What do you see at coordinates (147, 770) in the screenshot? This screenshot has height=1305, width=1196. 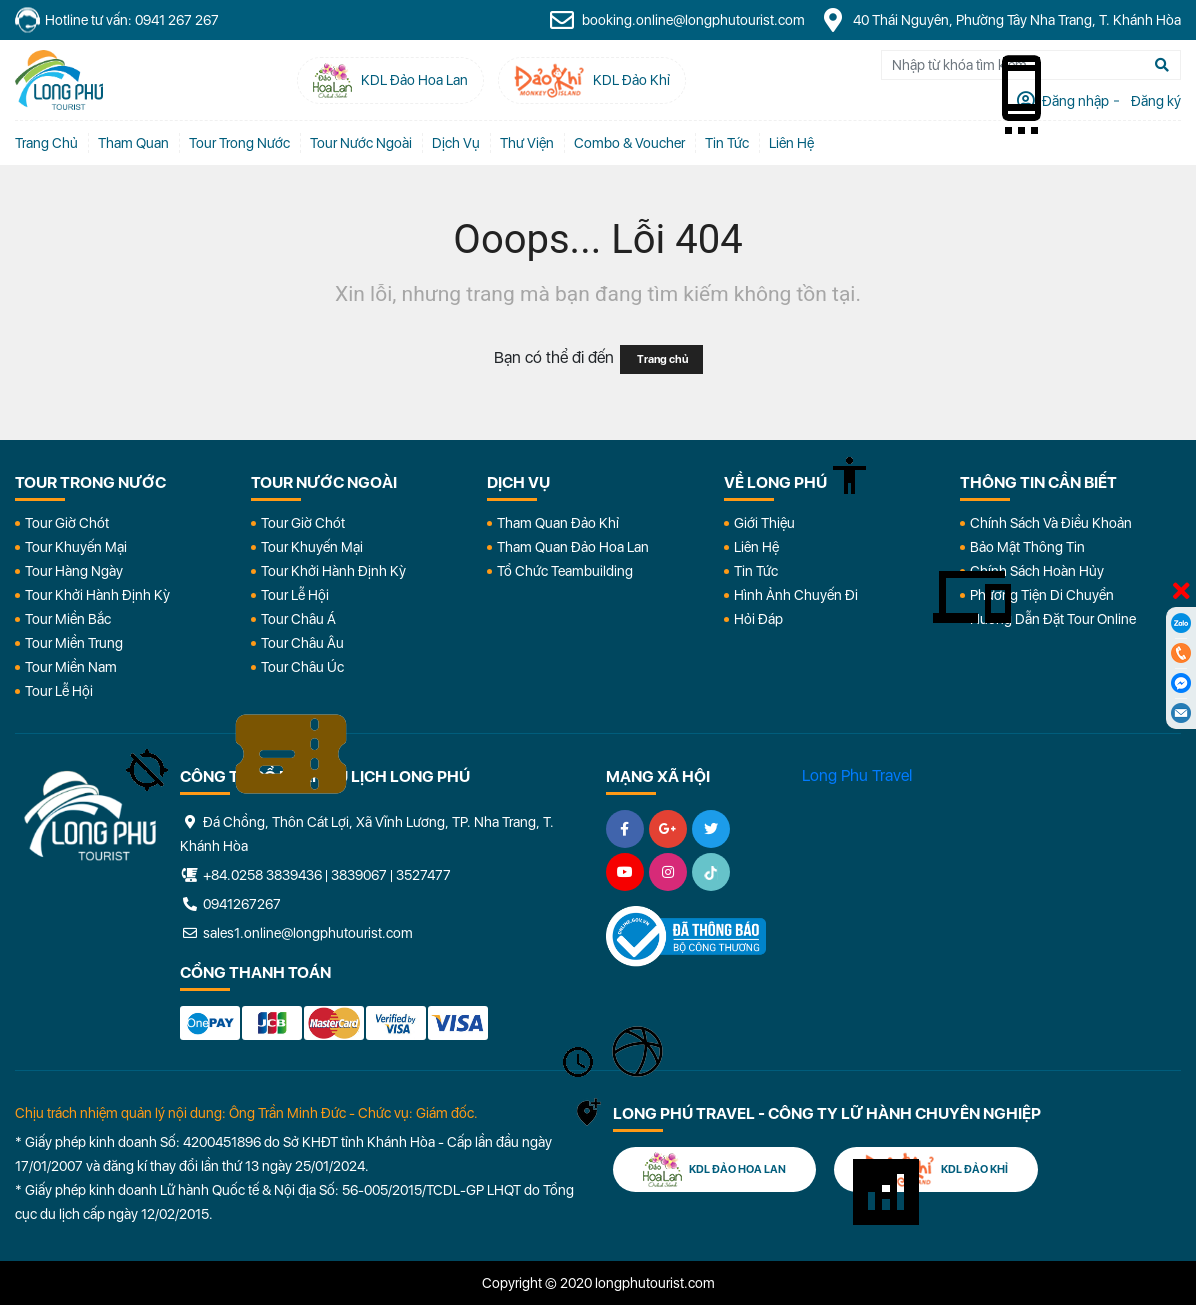 I see `GPS or location services are disabled` at bounding box center [147, 770].